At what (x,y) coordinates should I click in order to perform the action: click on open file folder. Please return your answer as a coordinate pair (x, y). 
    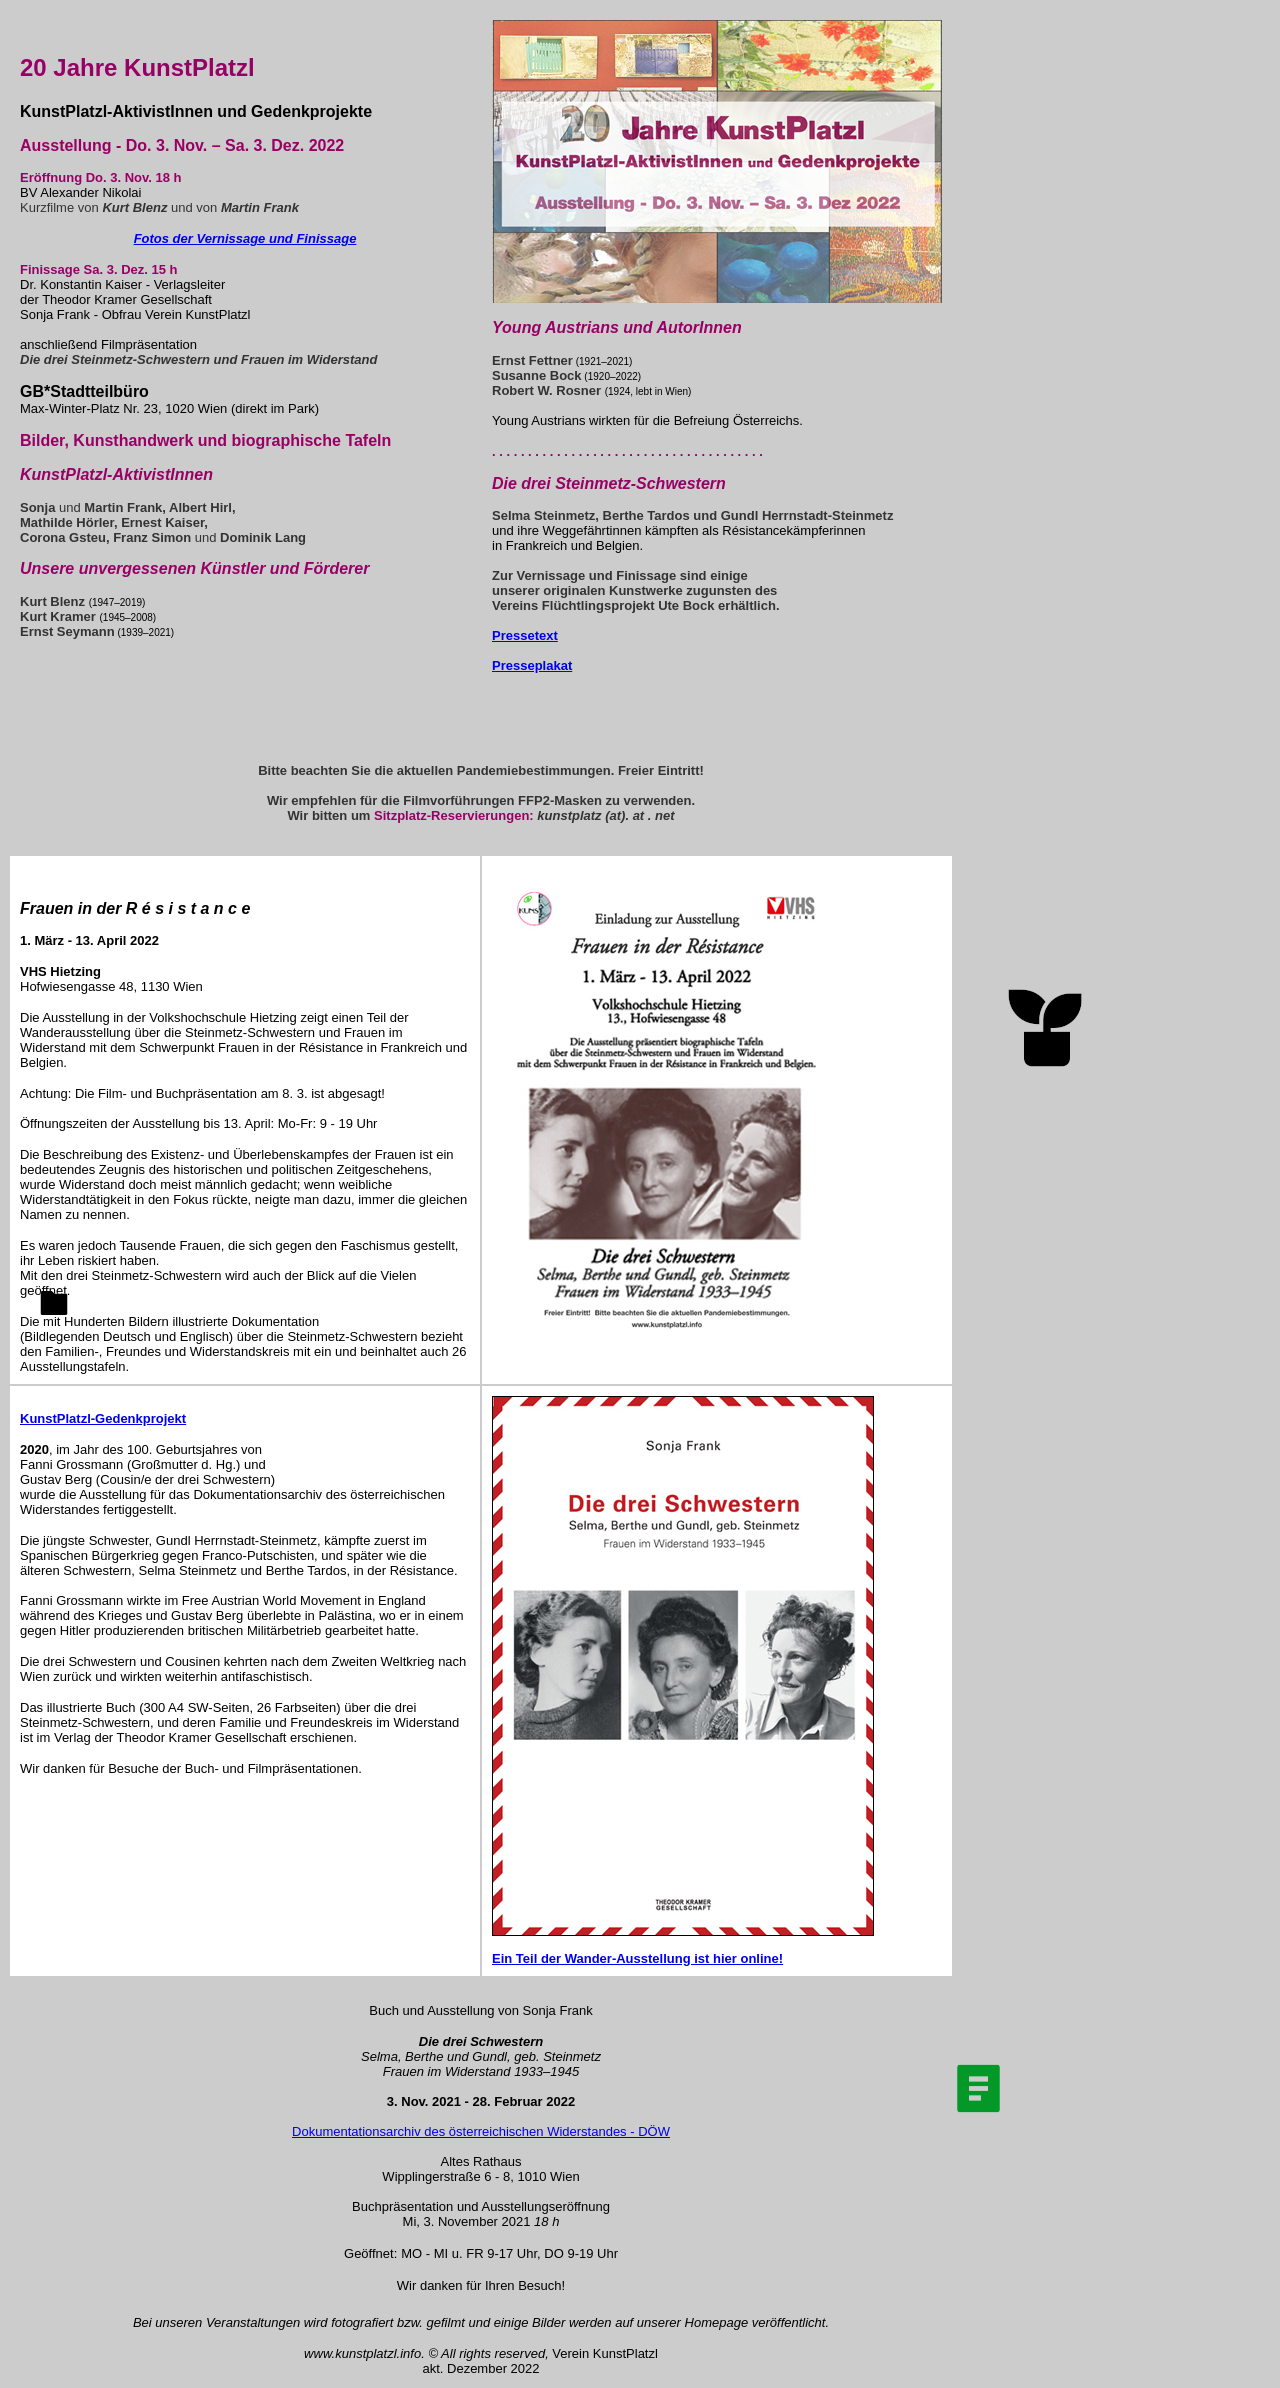
    Looking at the image, I should click on (54, 1303).